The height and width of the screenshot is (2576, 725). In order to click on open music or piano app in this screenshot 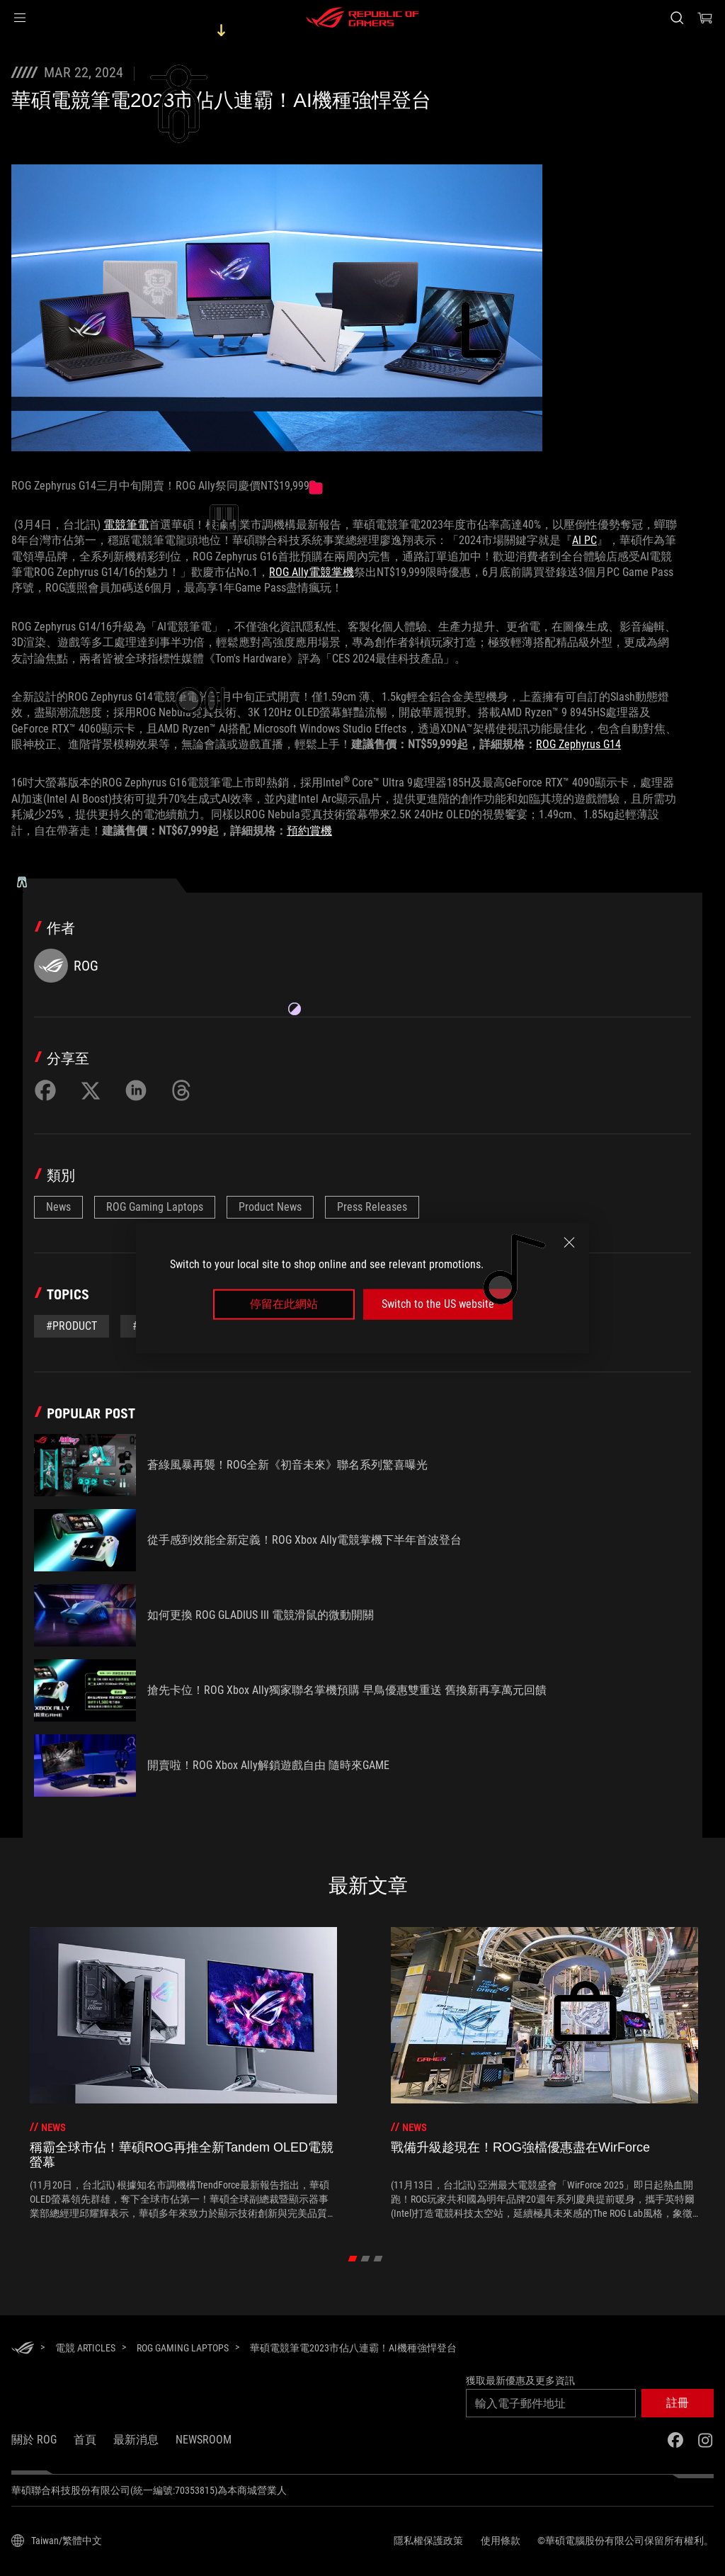, I will do `click(224, 519)`.